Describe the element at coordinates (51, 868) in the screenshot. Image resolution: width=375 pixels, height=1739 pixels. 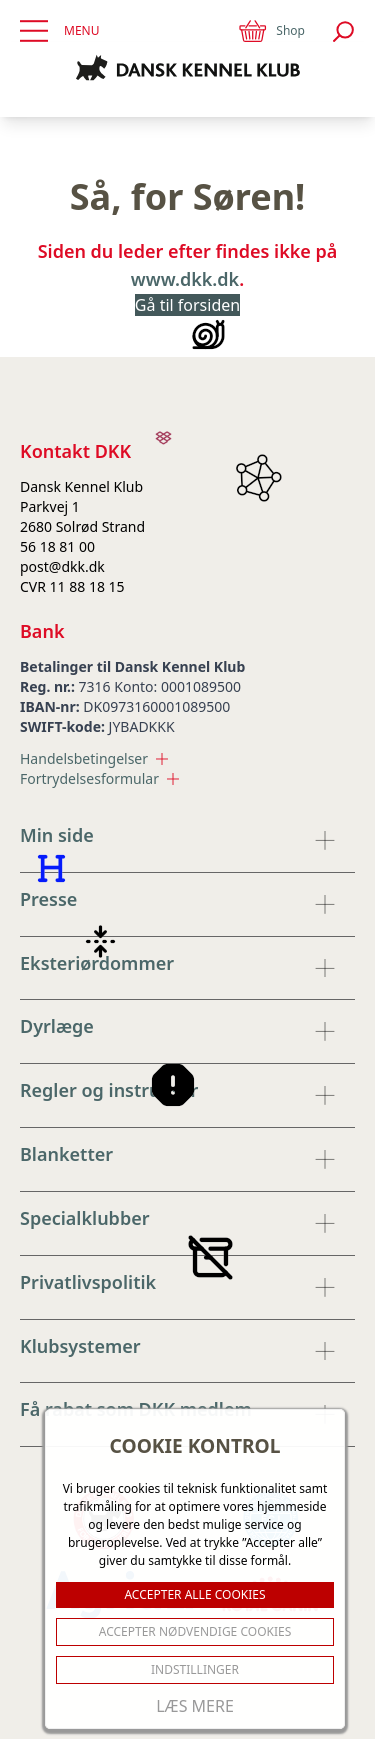
I see `insert a heading or header text` at that location.